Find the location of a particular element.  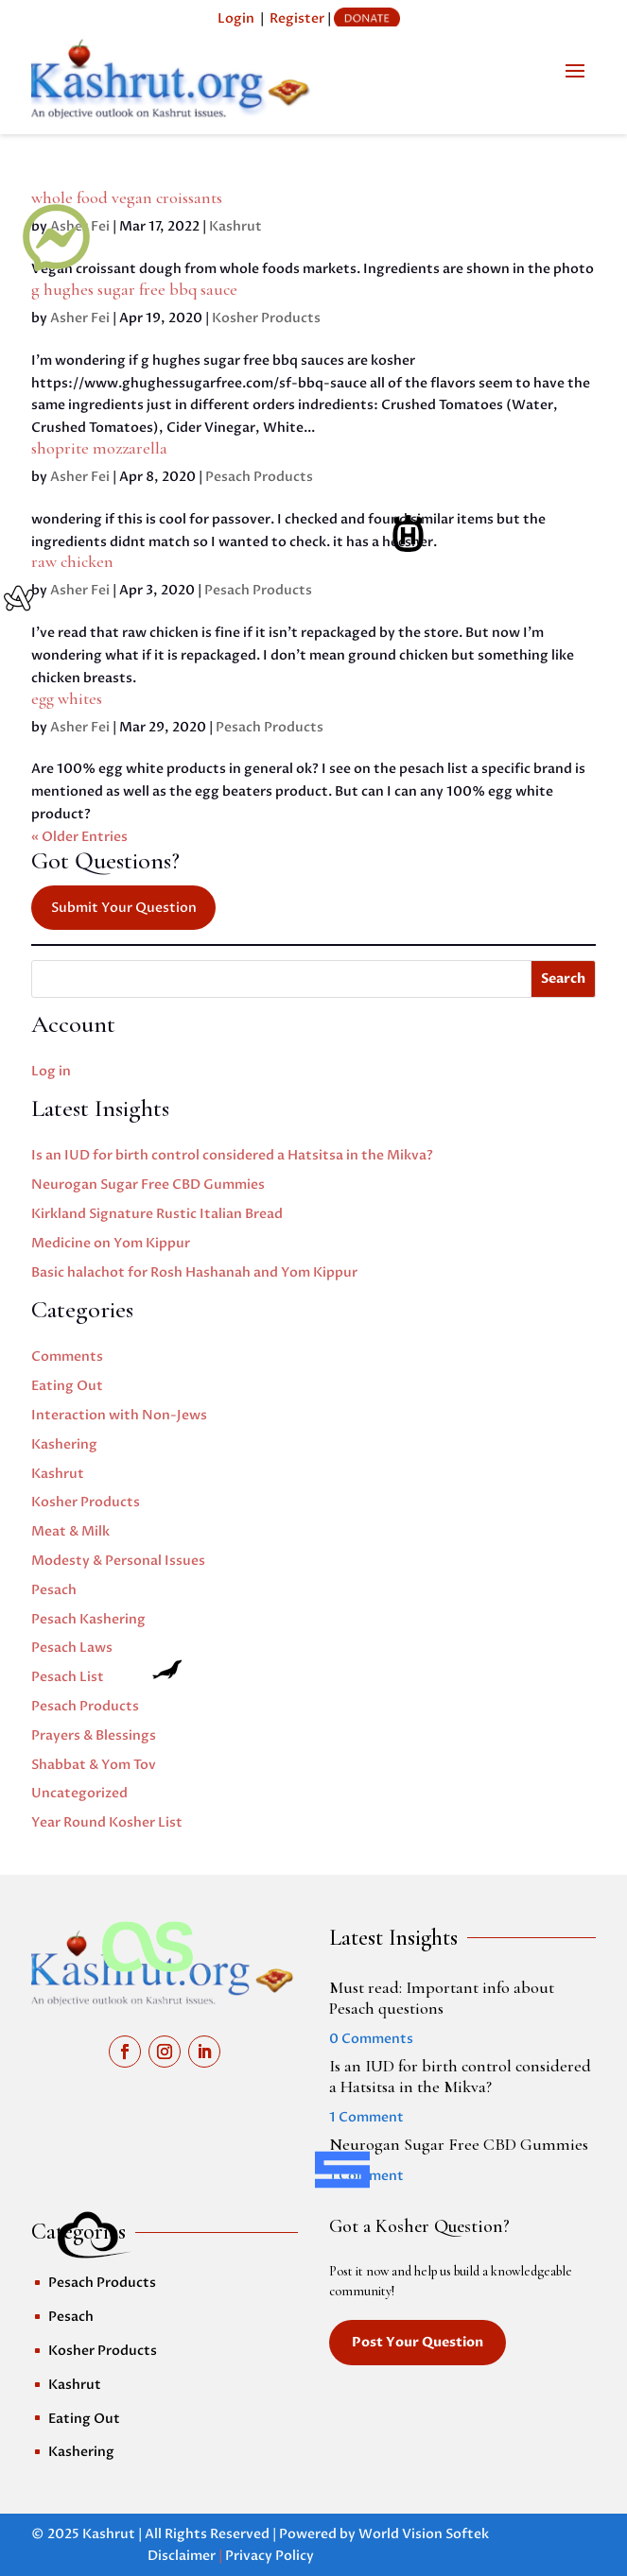

suckless software project logo is located at coordinates (342, 2170).